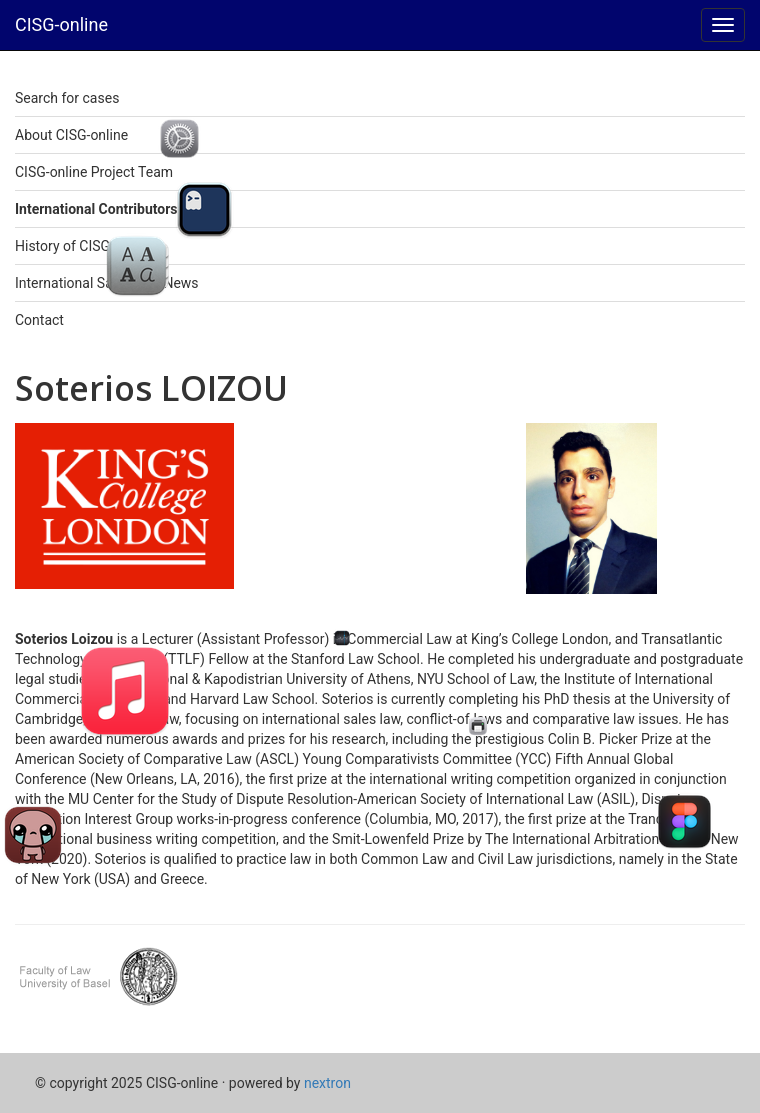 Image resolution: width=760 pixels, height=1113 pixels. Describe the element at coordinates (684, 821) in the screenshot. I see `open Figma design application` at that location.